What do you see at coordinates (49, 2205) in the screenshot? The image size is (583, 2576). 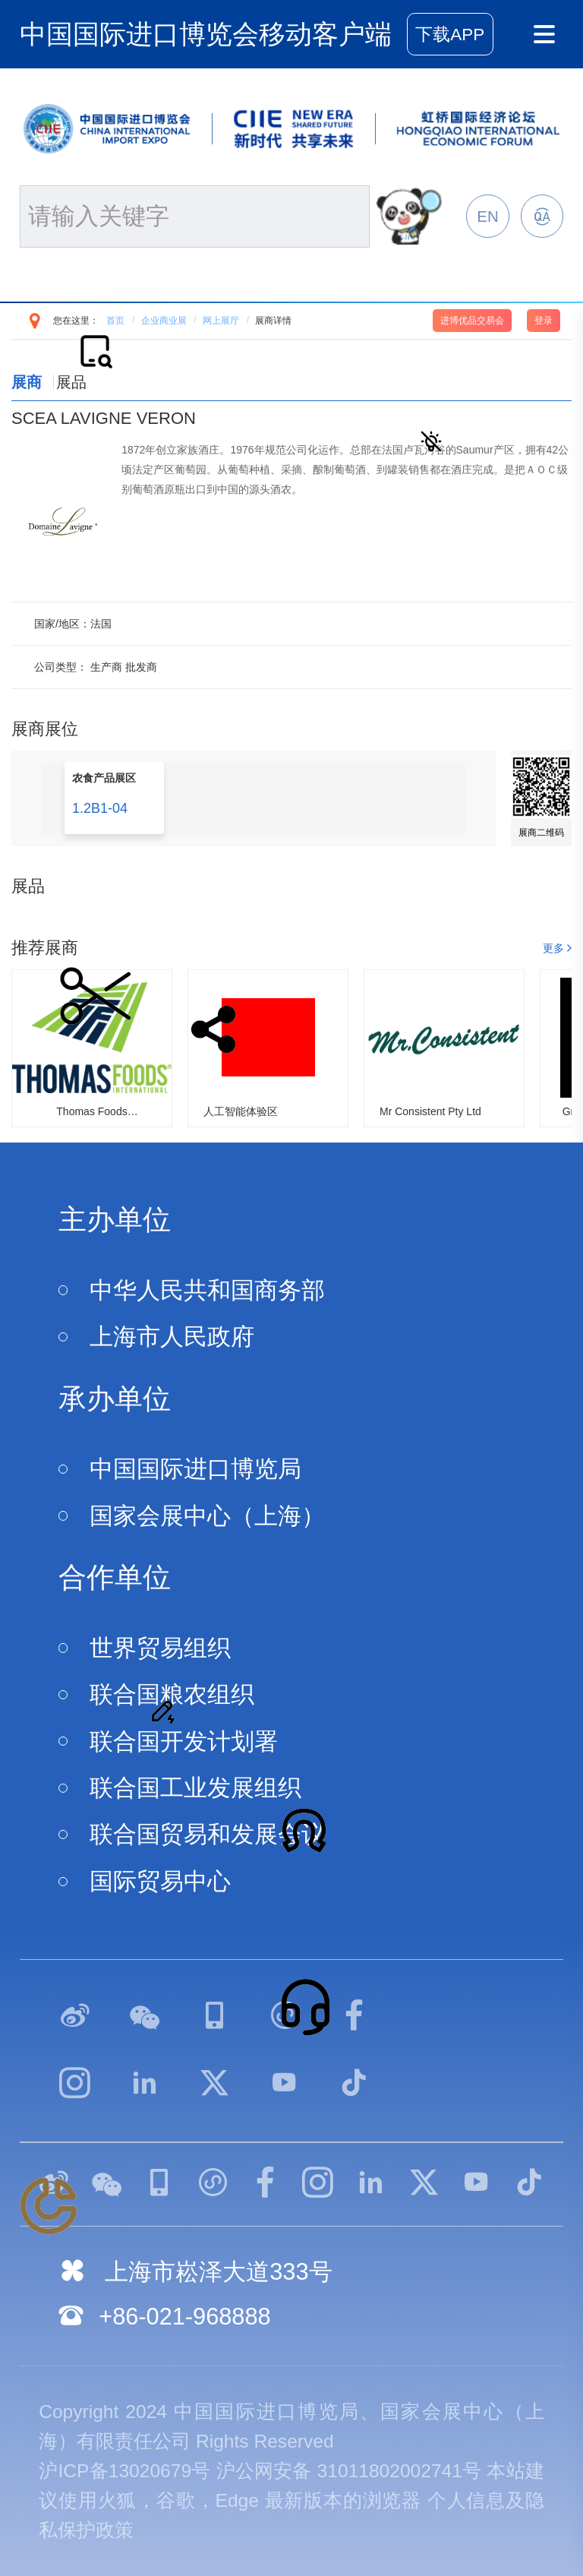 I see `view analytics or statistics breakdown` at bounding box center [49, 2205].